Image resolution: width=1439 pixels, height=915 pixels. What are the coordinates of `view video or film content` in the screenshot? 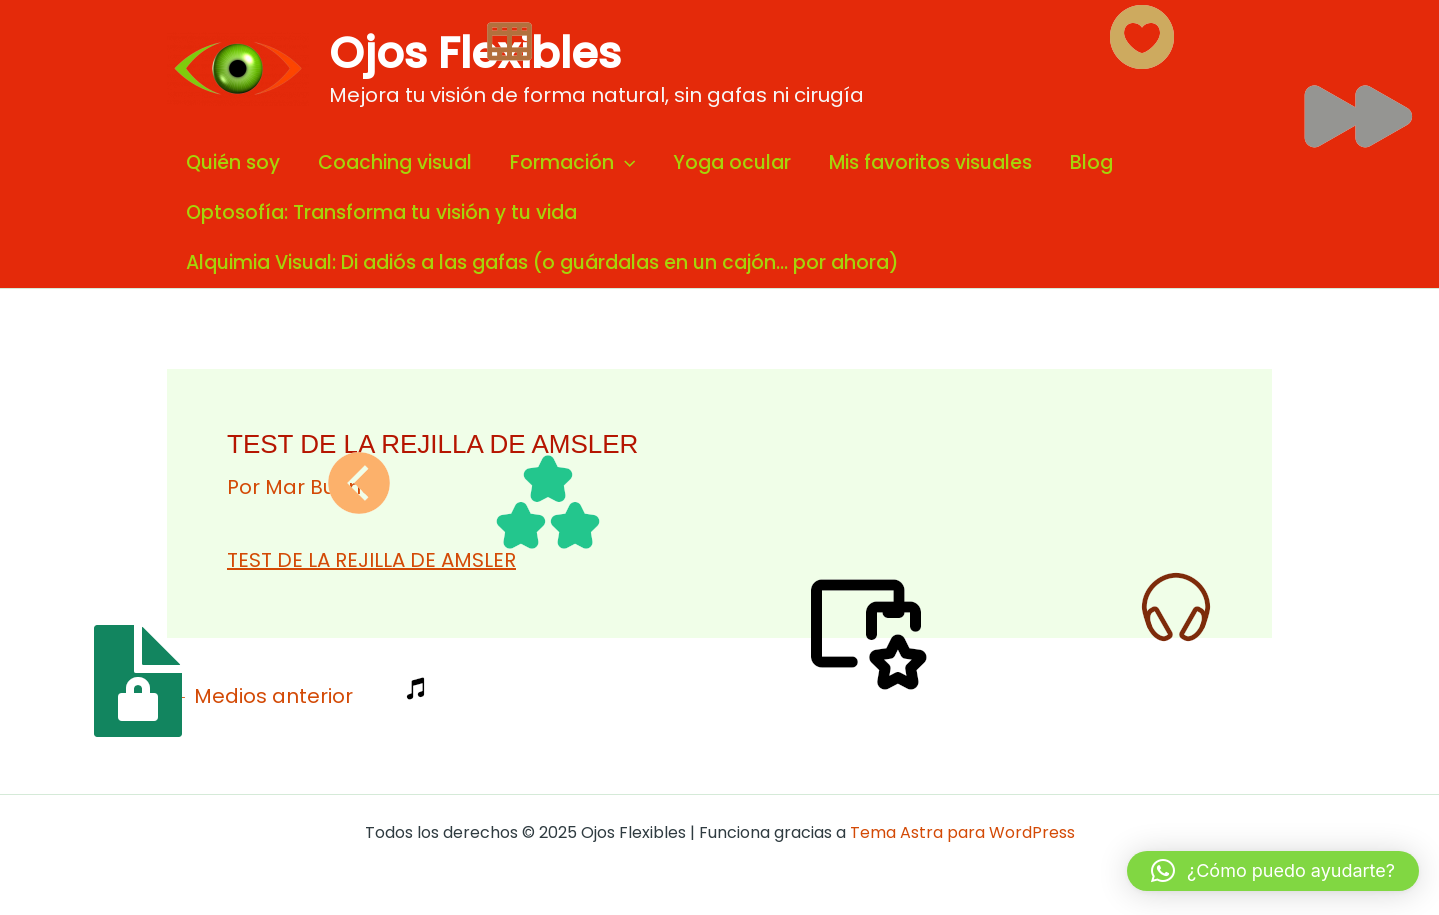 It's located at (509, 41).